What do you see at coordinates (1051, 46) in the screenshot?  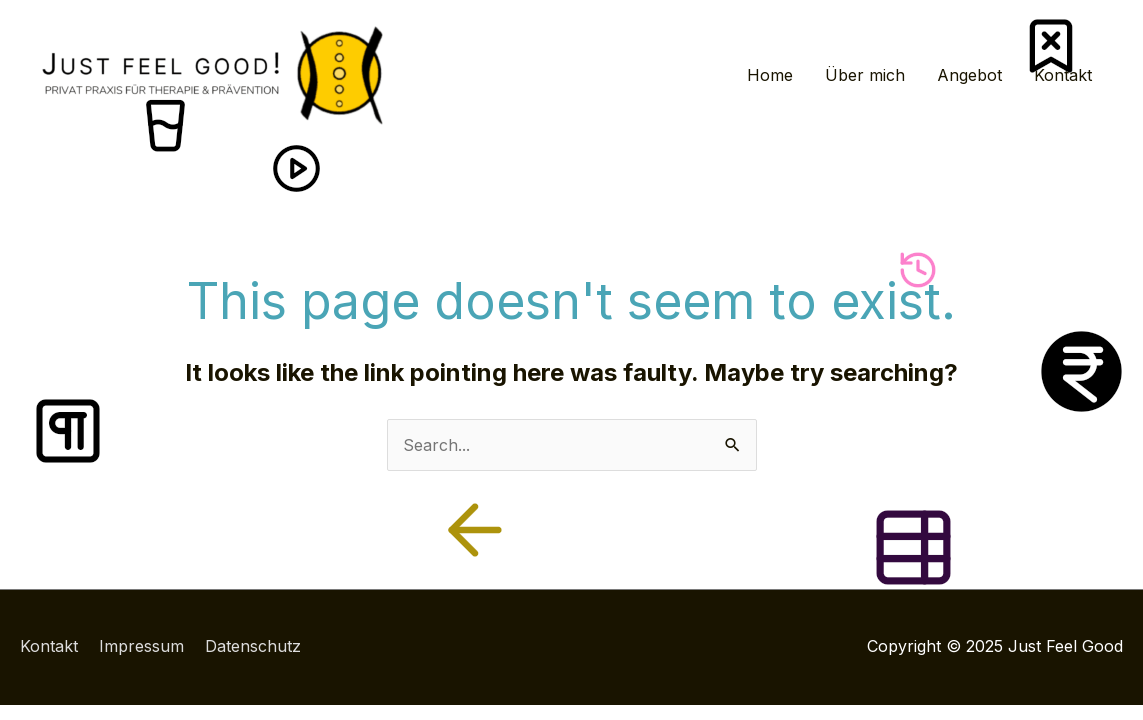 I see `remove a bookmark` at bounding box center [1051, 46].